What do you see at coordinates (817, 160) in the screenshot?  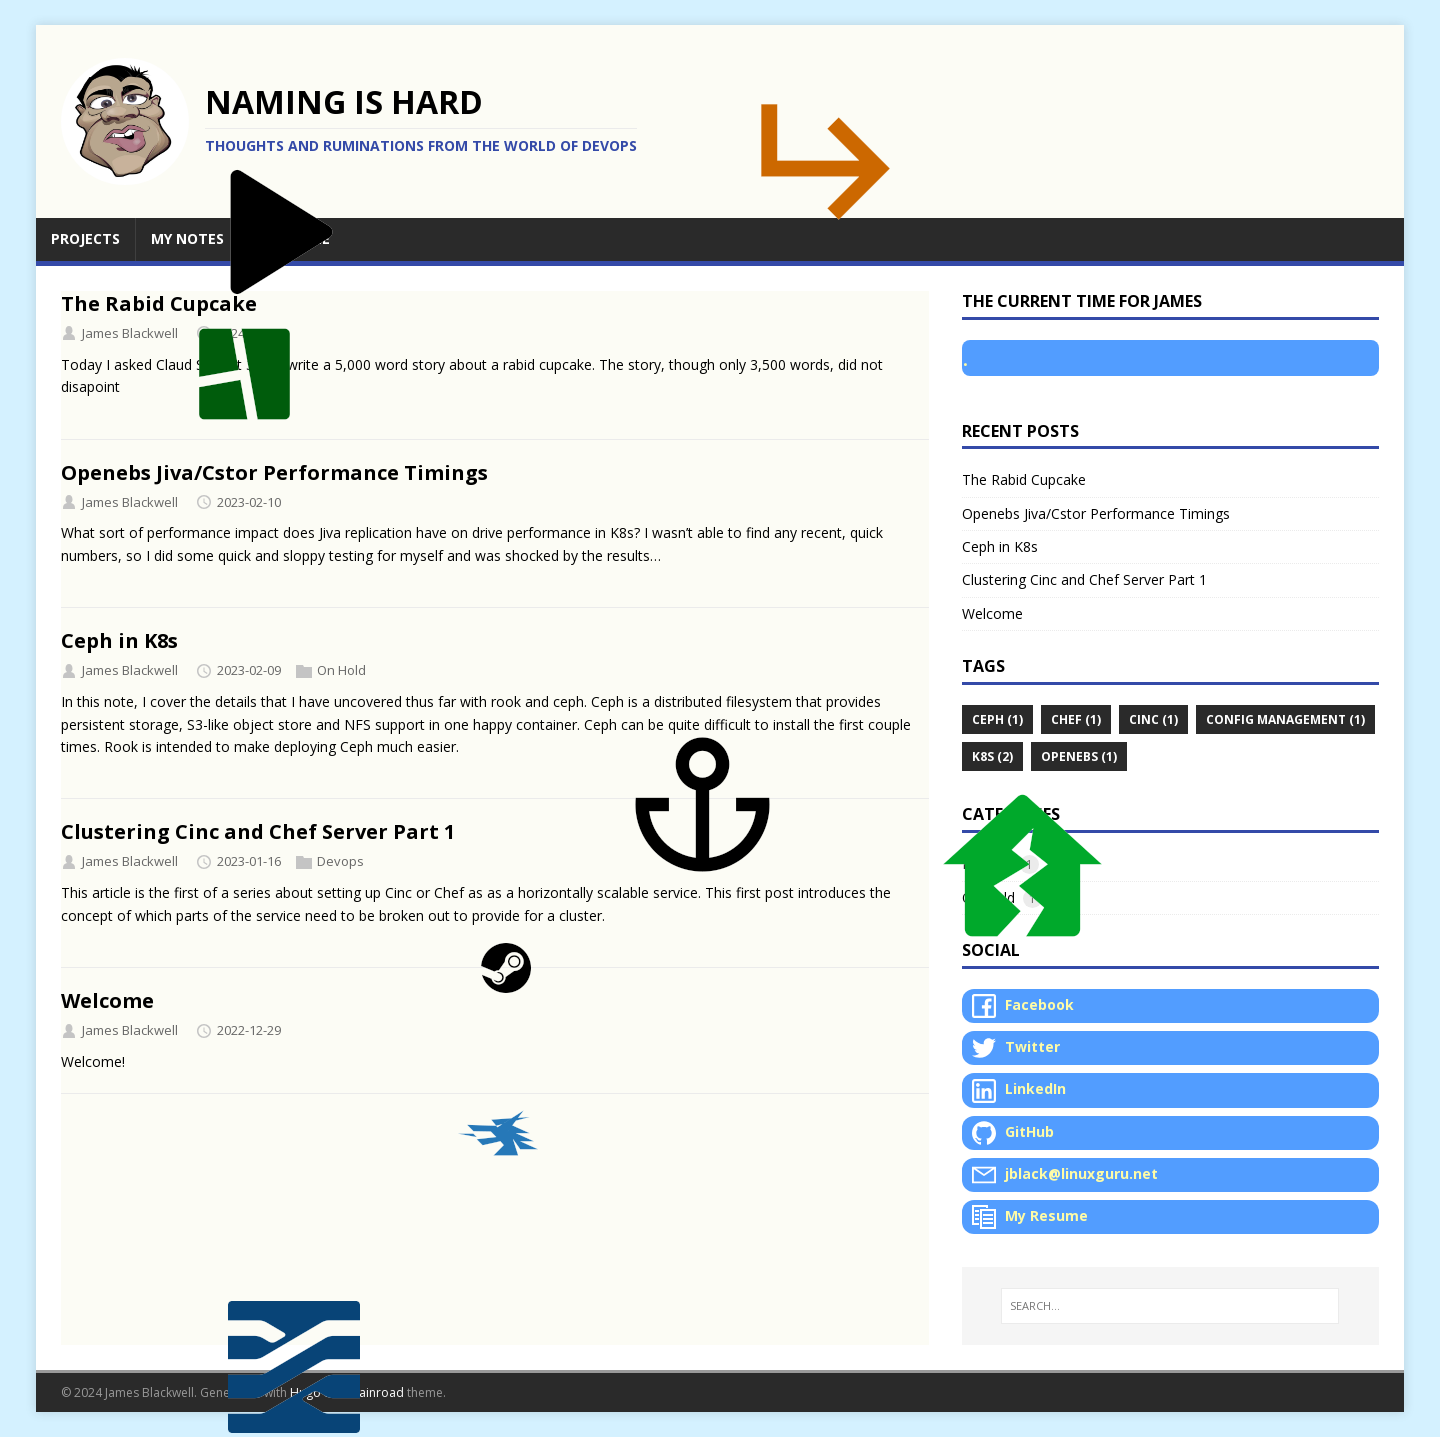 I see `reply to a message or comment` at bounding box center [817, 160].